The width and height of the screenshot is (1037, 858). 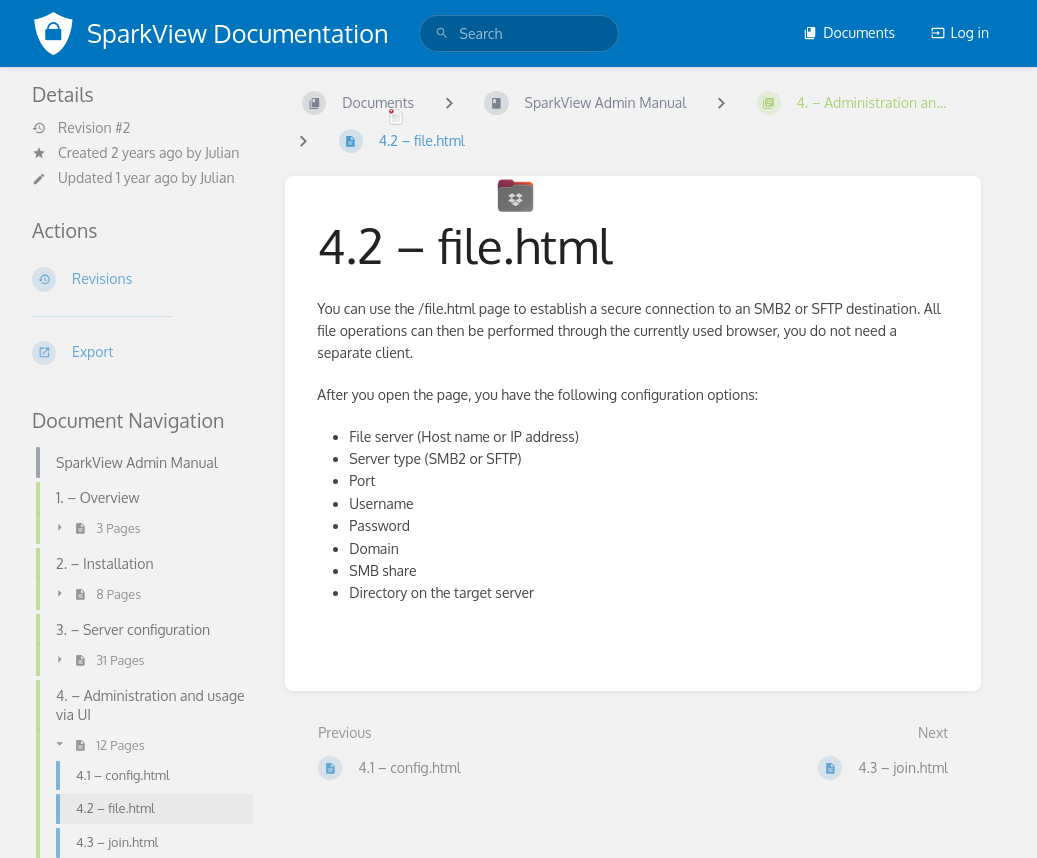 I want to click on send or upload a document, so click(x=396, y=117).